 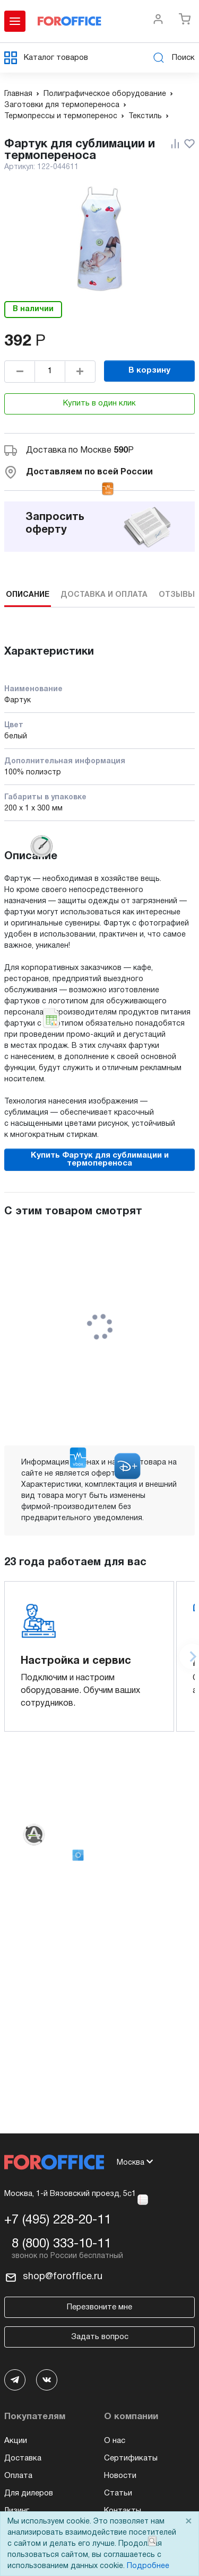 What do you see at coordinates (143, 2200) in the screenshot?
I see `open the text editor app` at bounding box center [143, 2200].